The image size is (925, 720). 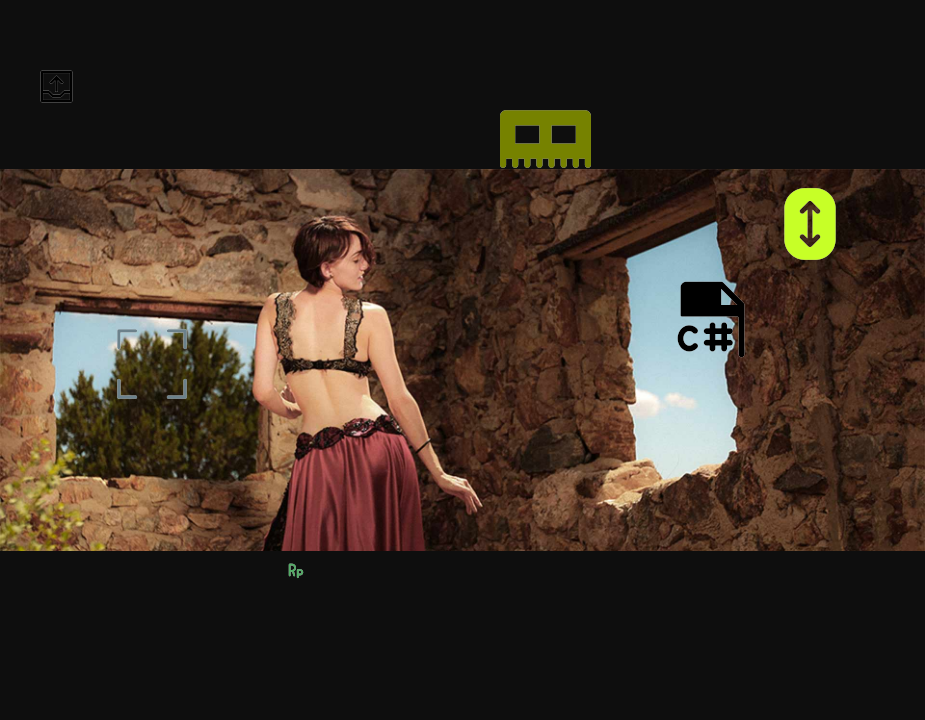 What do you see at coordinates (712, 319) in the screenshot?
I see `open a C# source code file` at bounding box center [712, 319].